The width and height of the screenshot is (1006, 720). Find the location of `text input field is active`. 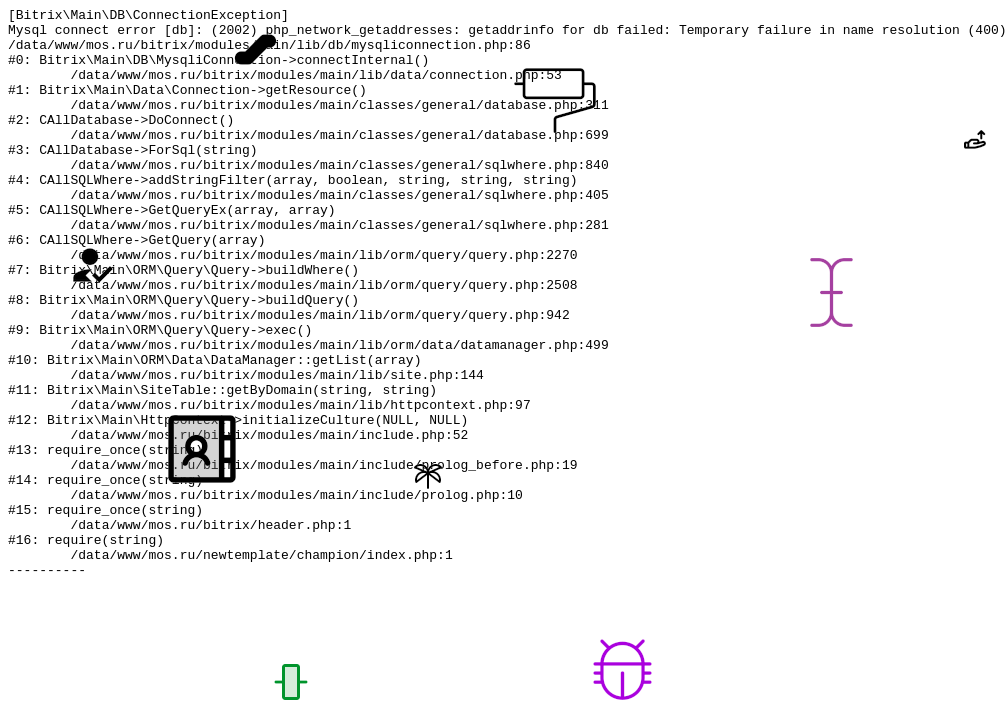

text input field is active is located at coordinates (831, 292).